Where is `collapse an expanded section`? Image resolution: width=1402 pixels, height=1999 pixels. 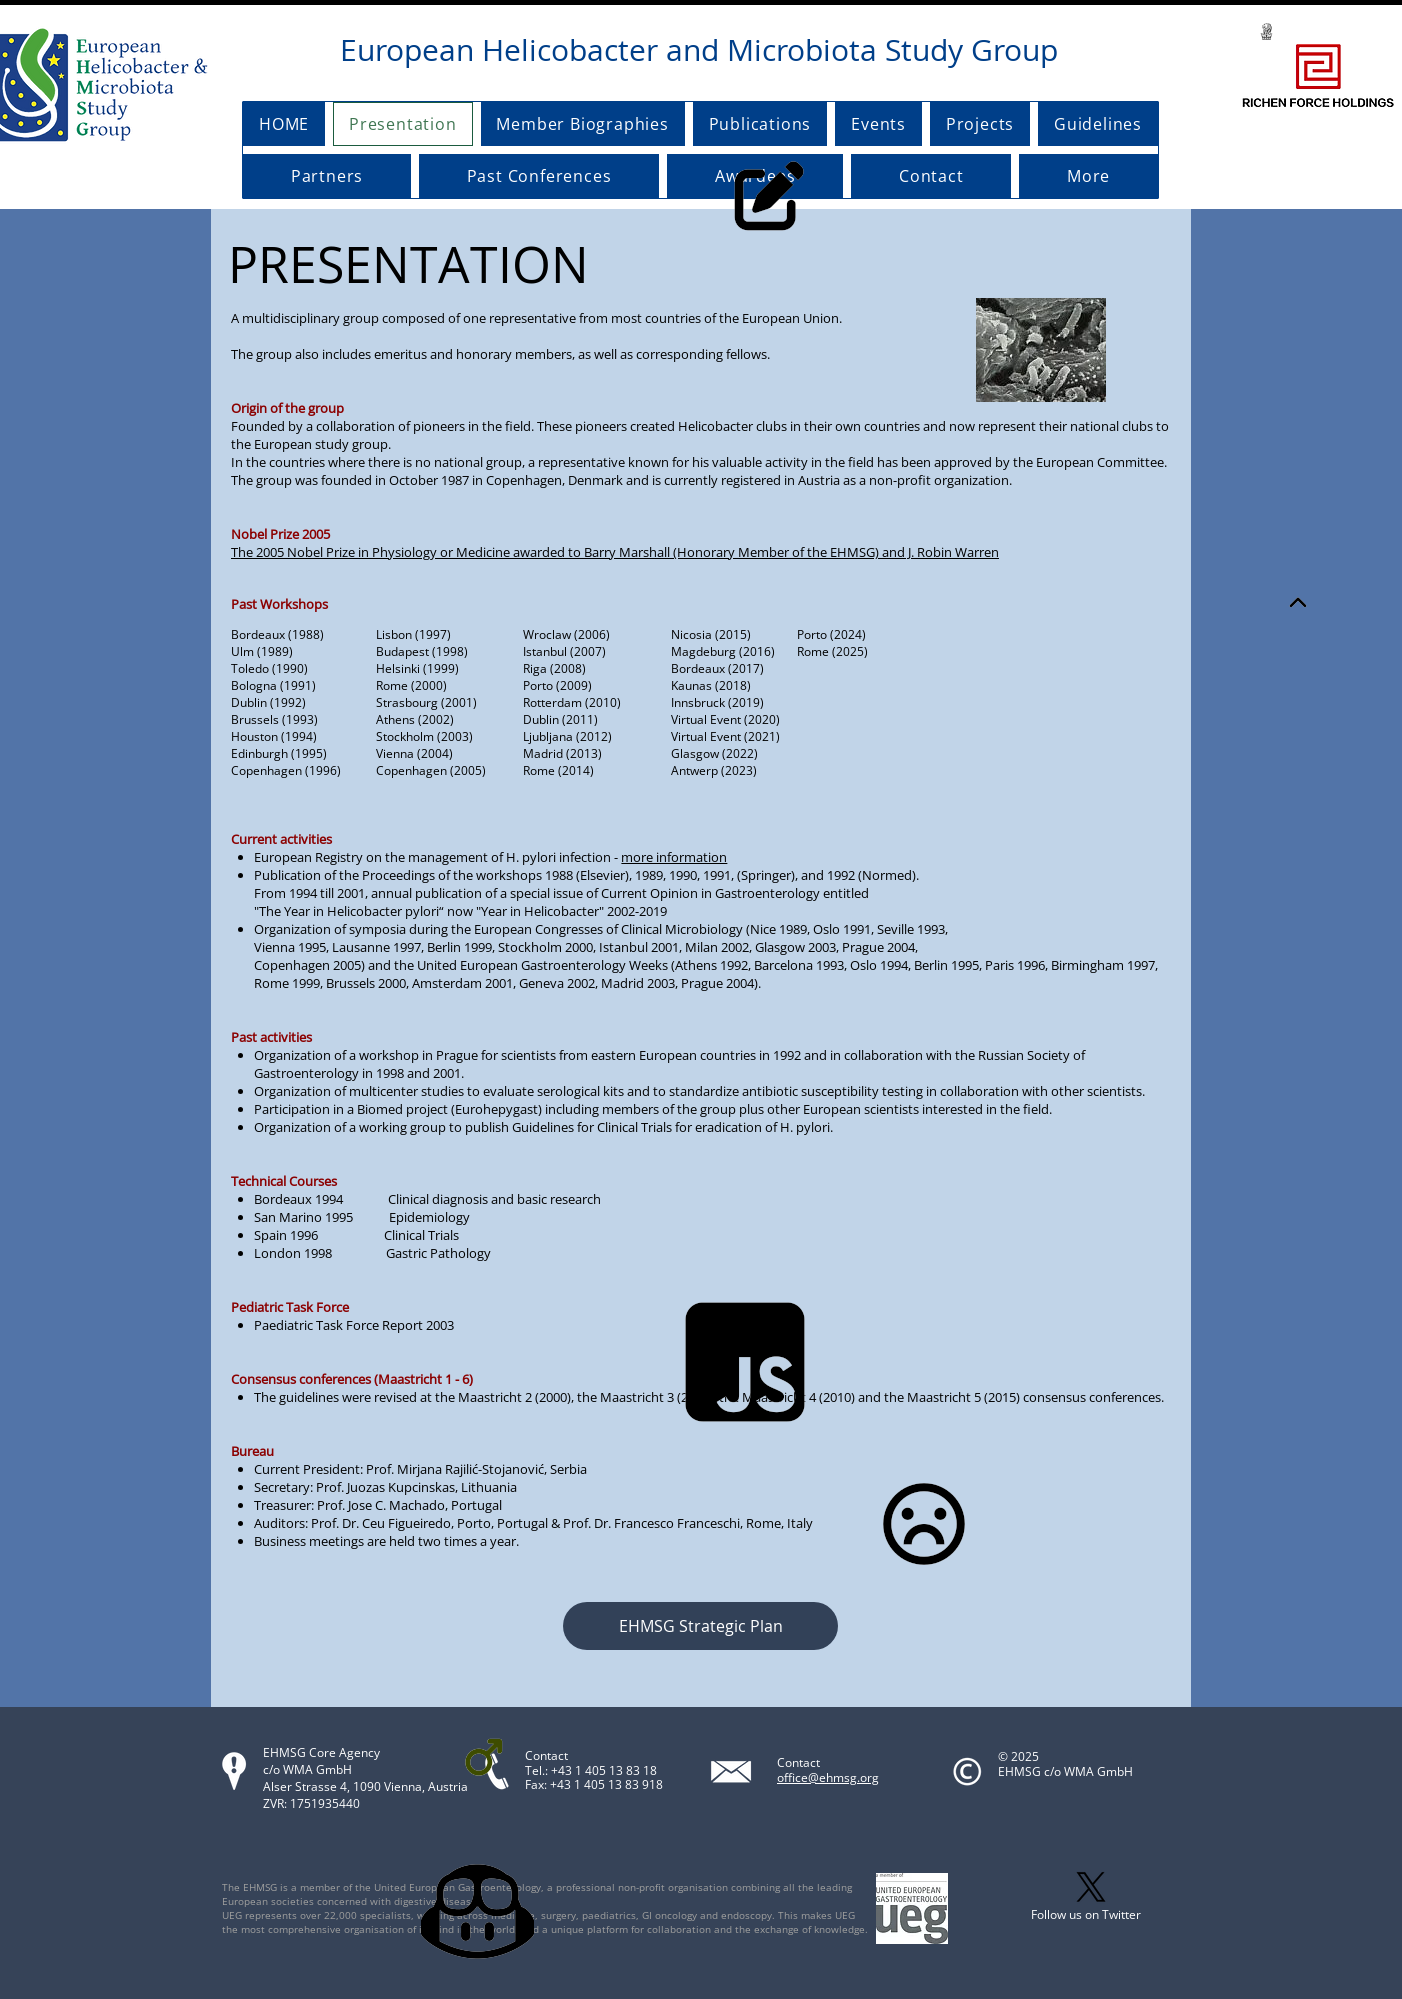 collapse an expanded section is located at coordinates (1298, 603).